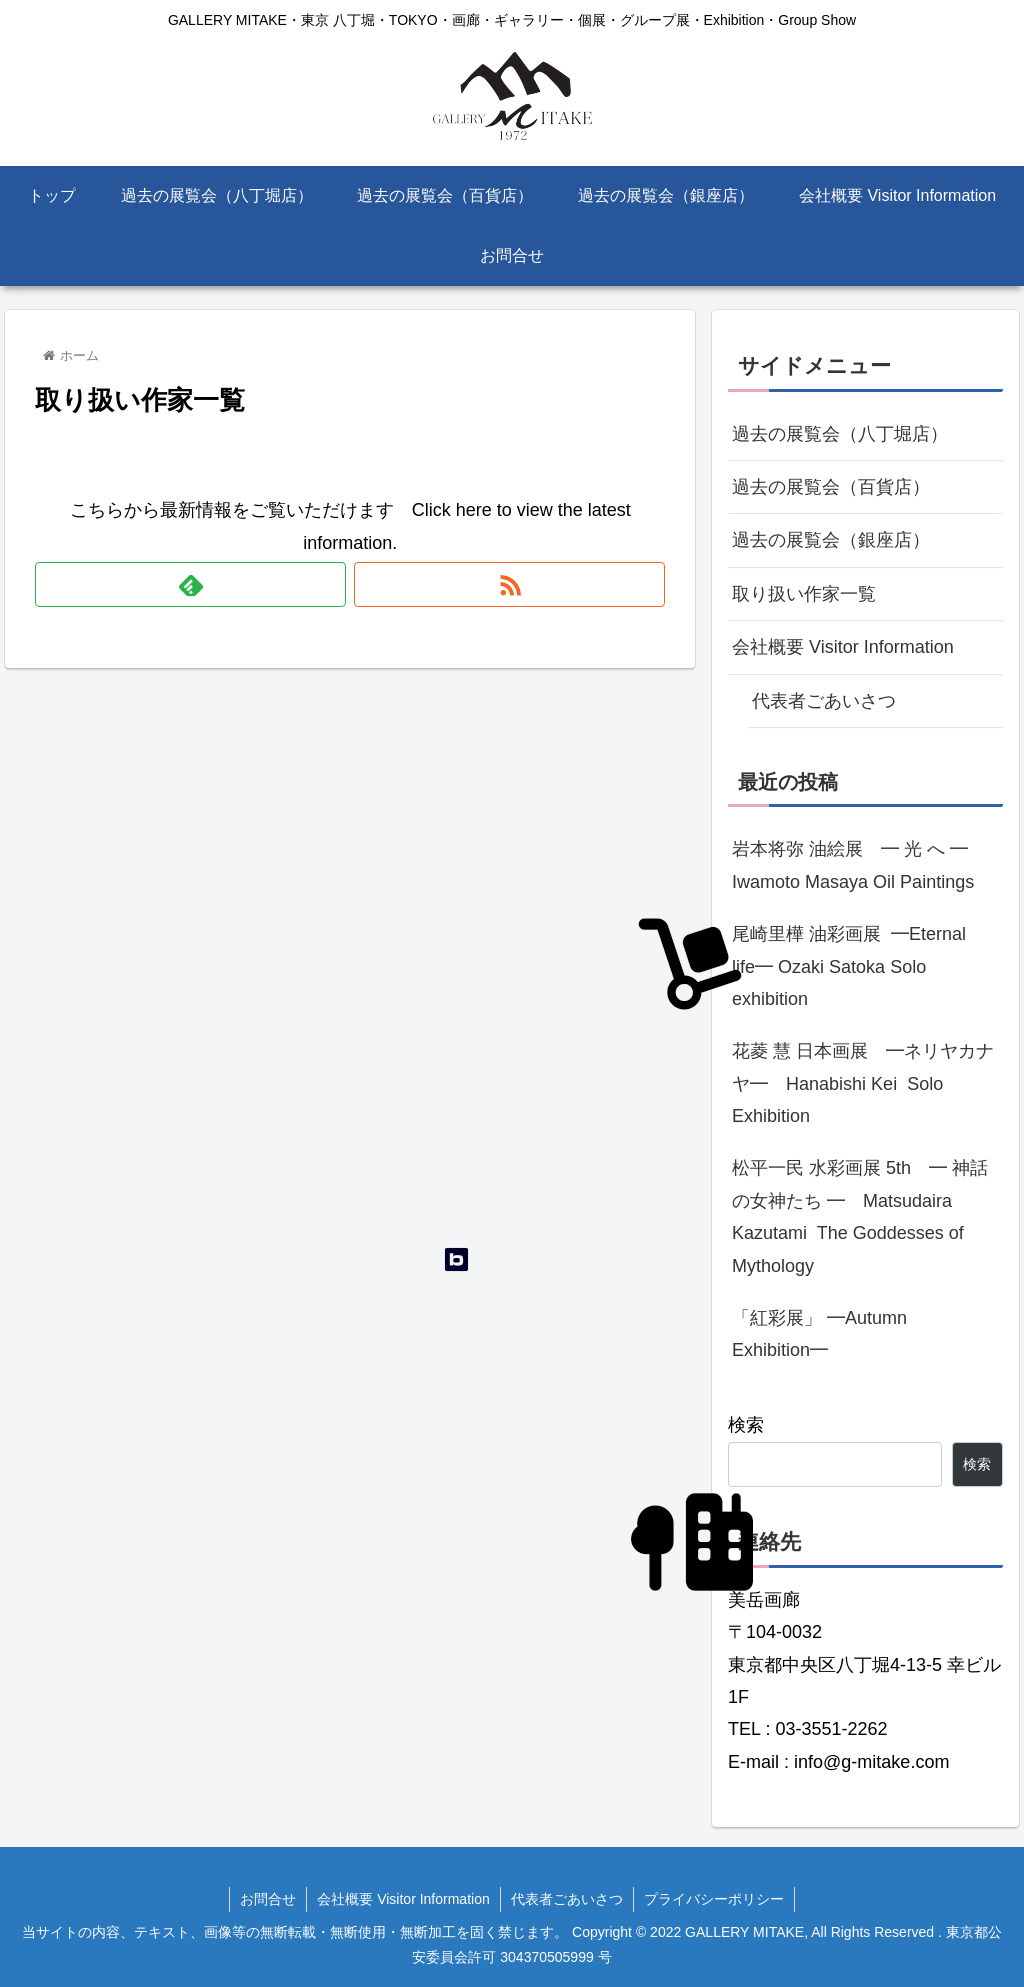 The height and width of the screenshot is (1987, 1024). What do you see at coordinates (692, 1542) in the screenshot?
I see `view urban green spaces or parks` at bounding box center [692, 1542].